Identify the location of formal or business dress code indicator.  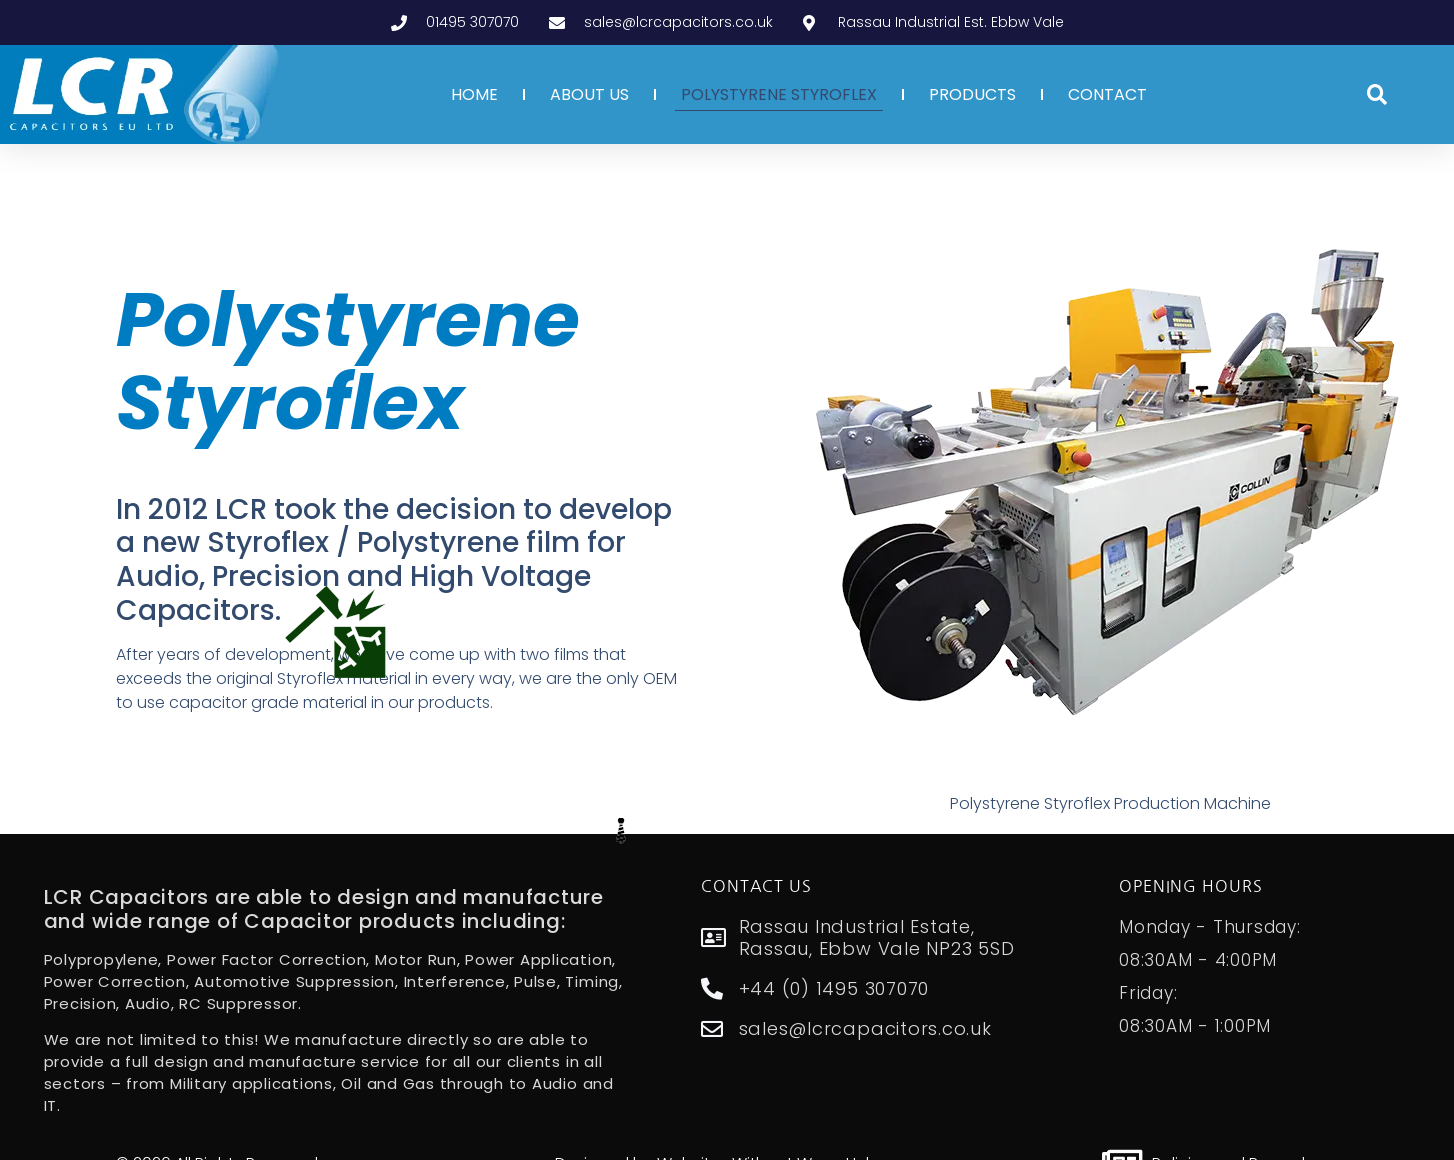
(621, 831).